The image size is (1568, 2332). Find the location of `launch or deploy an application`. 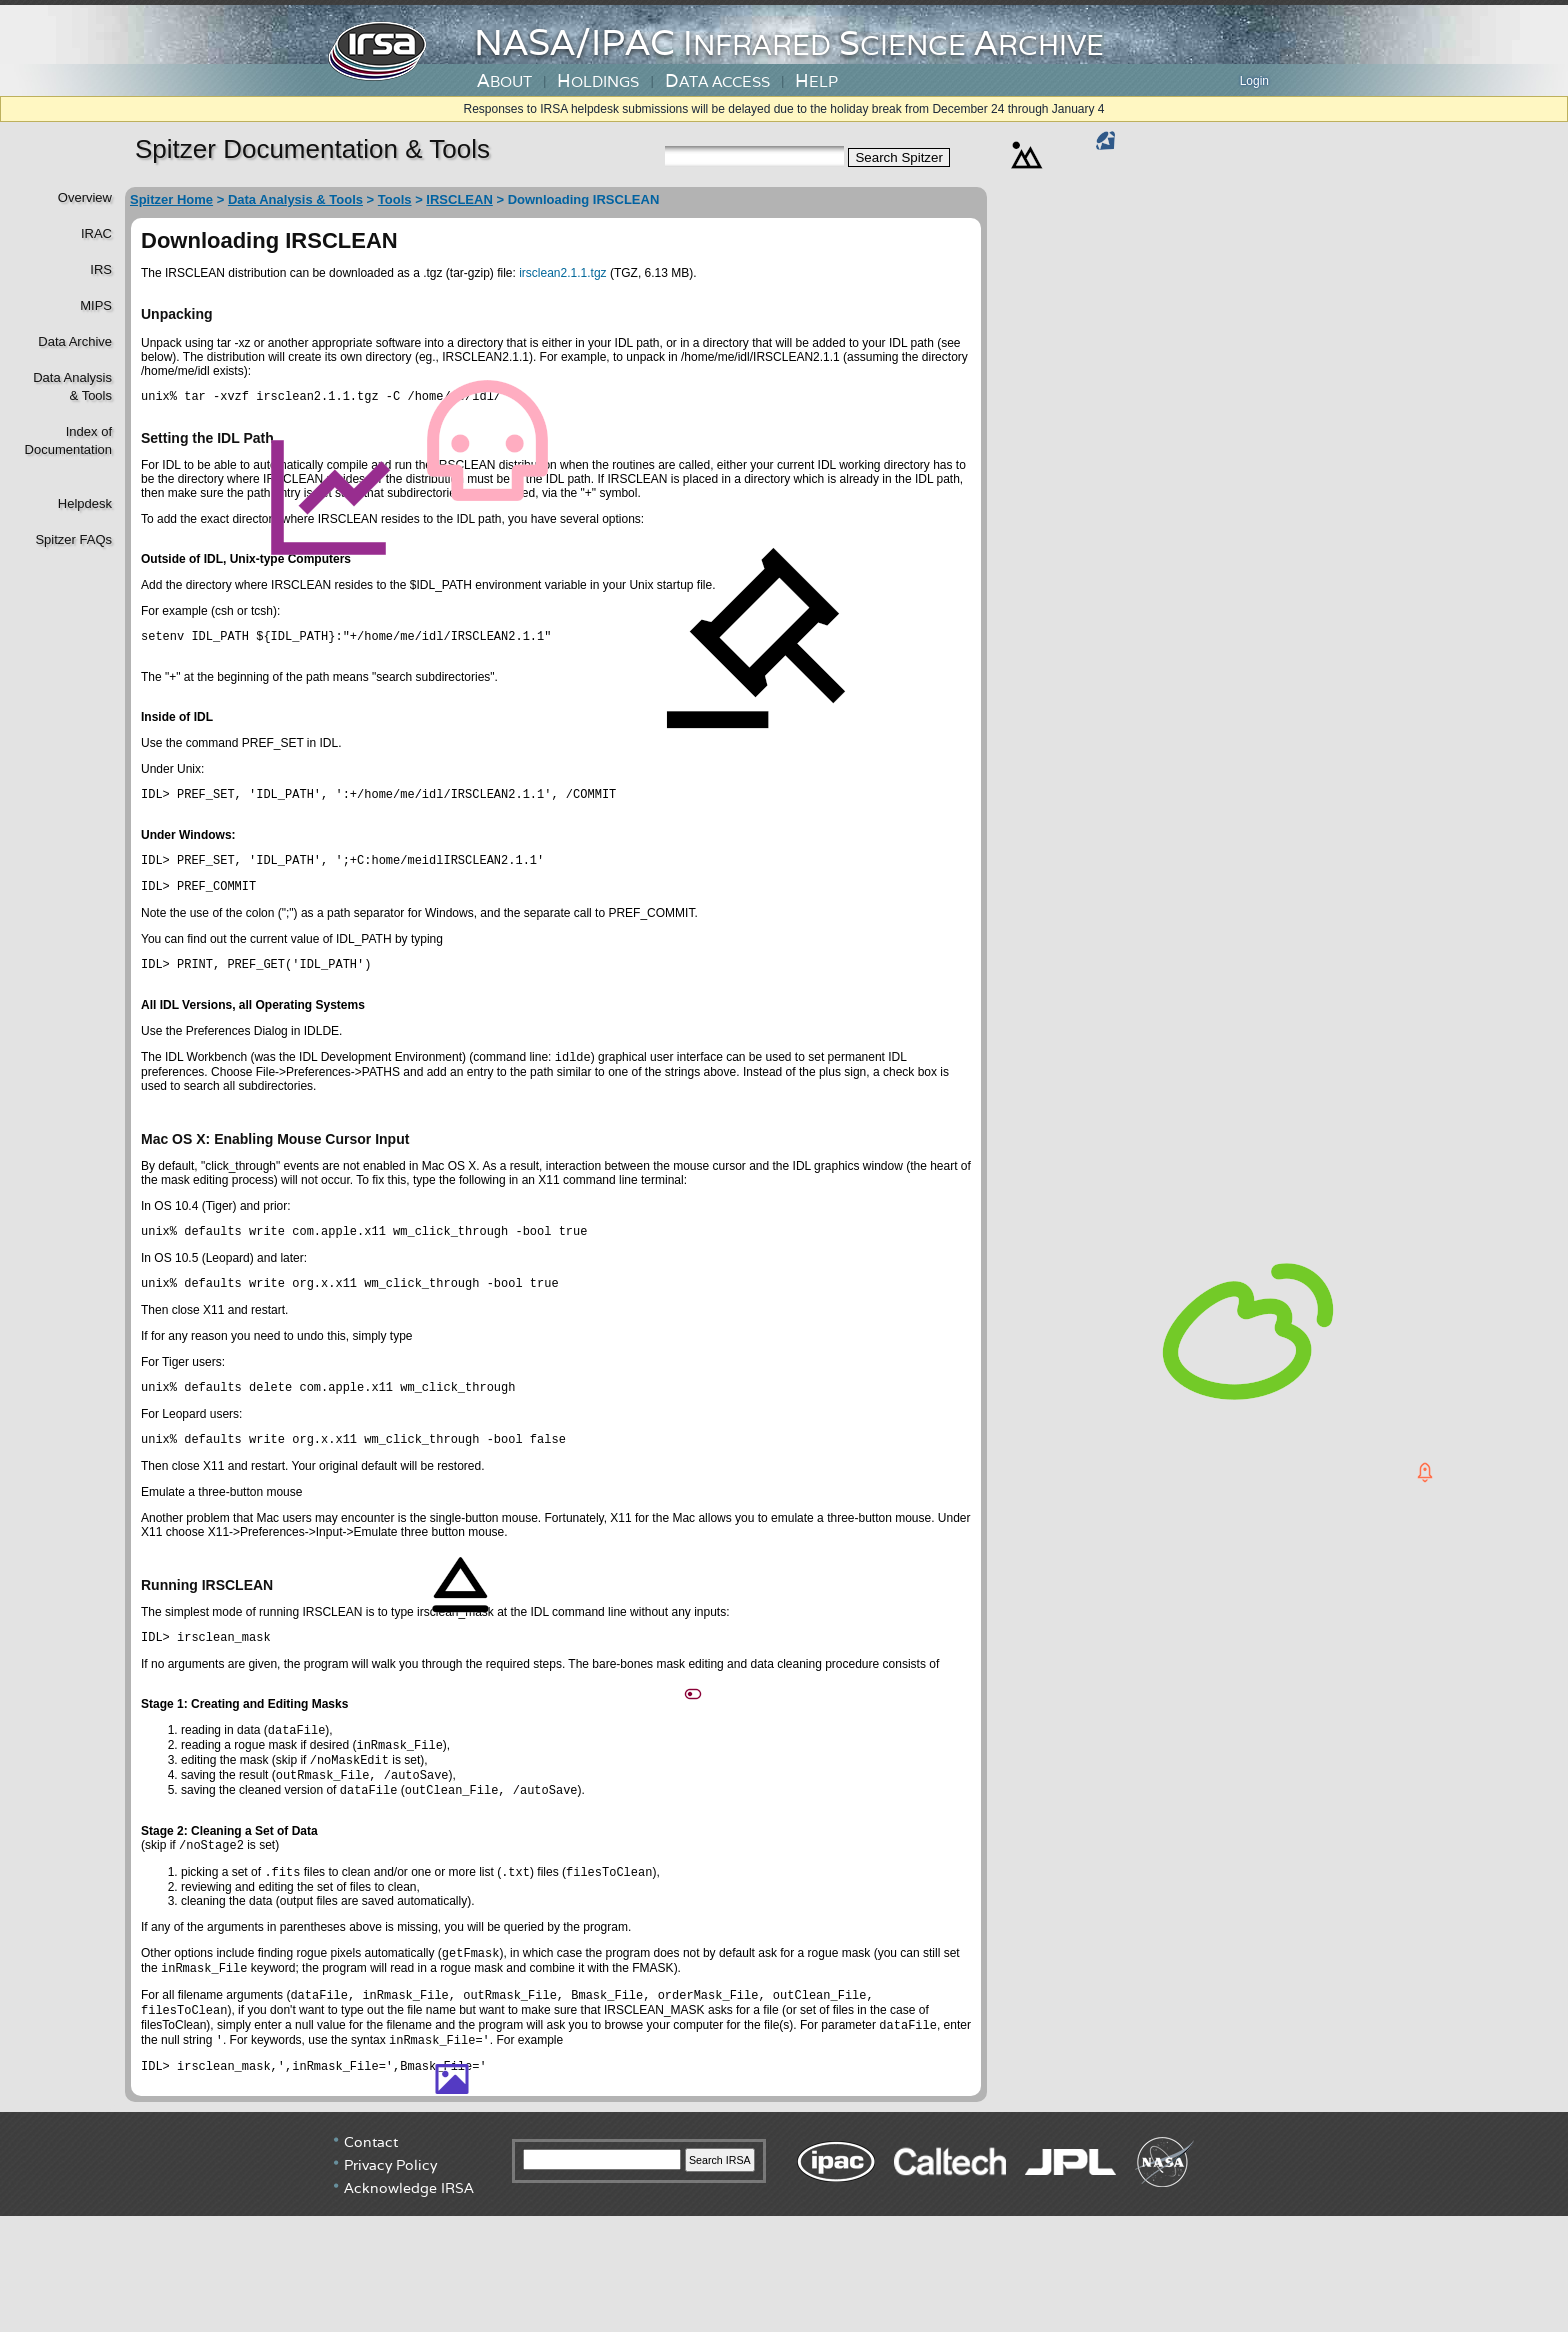

launch or deploy an application is located at coordinates (1425, 1472).